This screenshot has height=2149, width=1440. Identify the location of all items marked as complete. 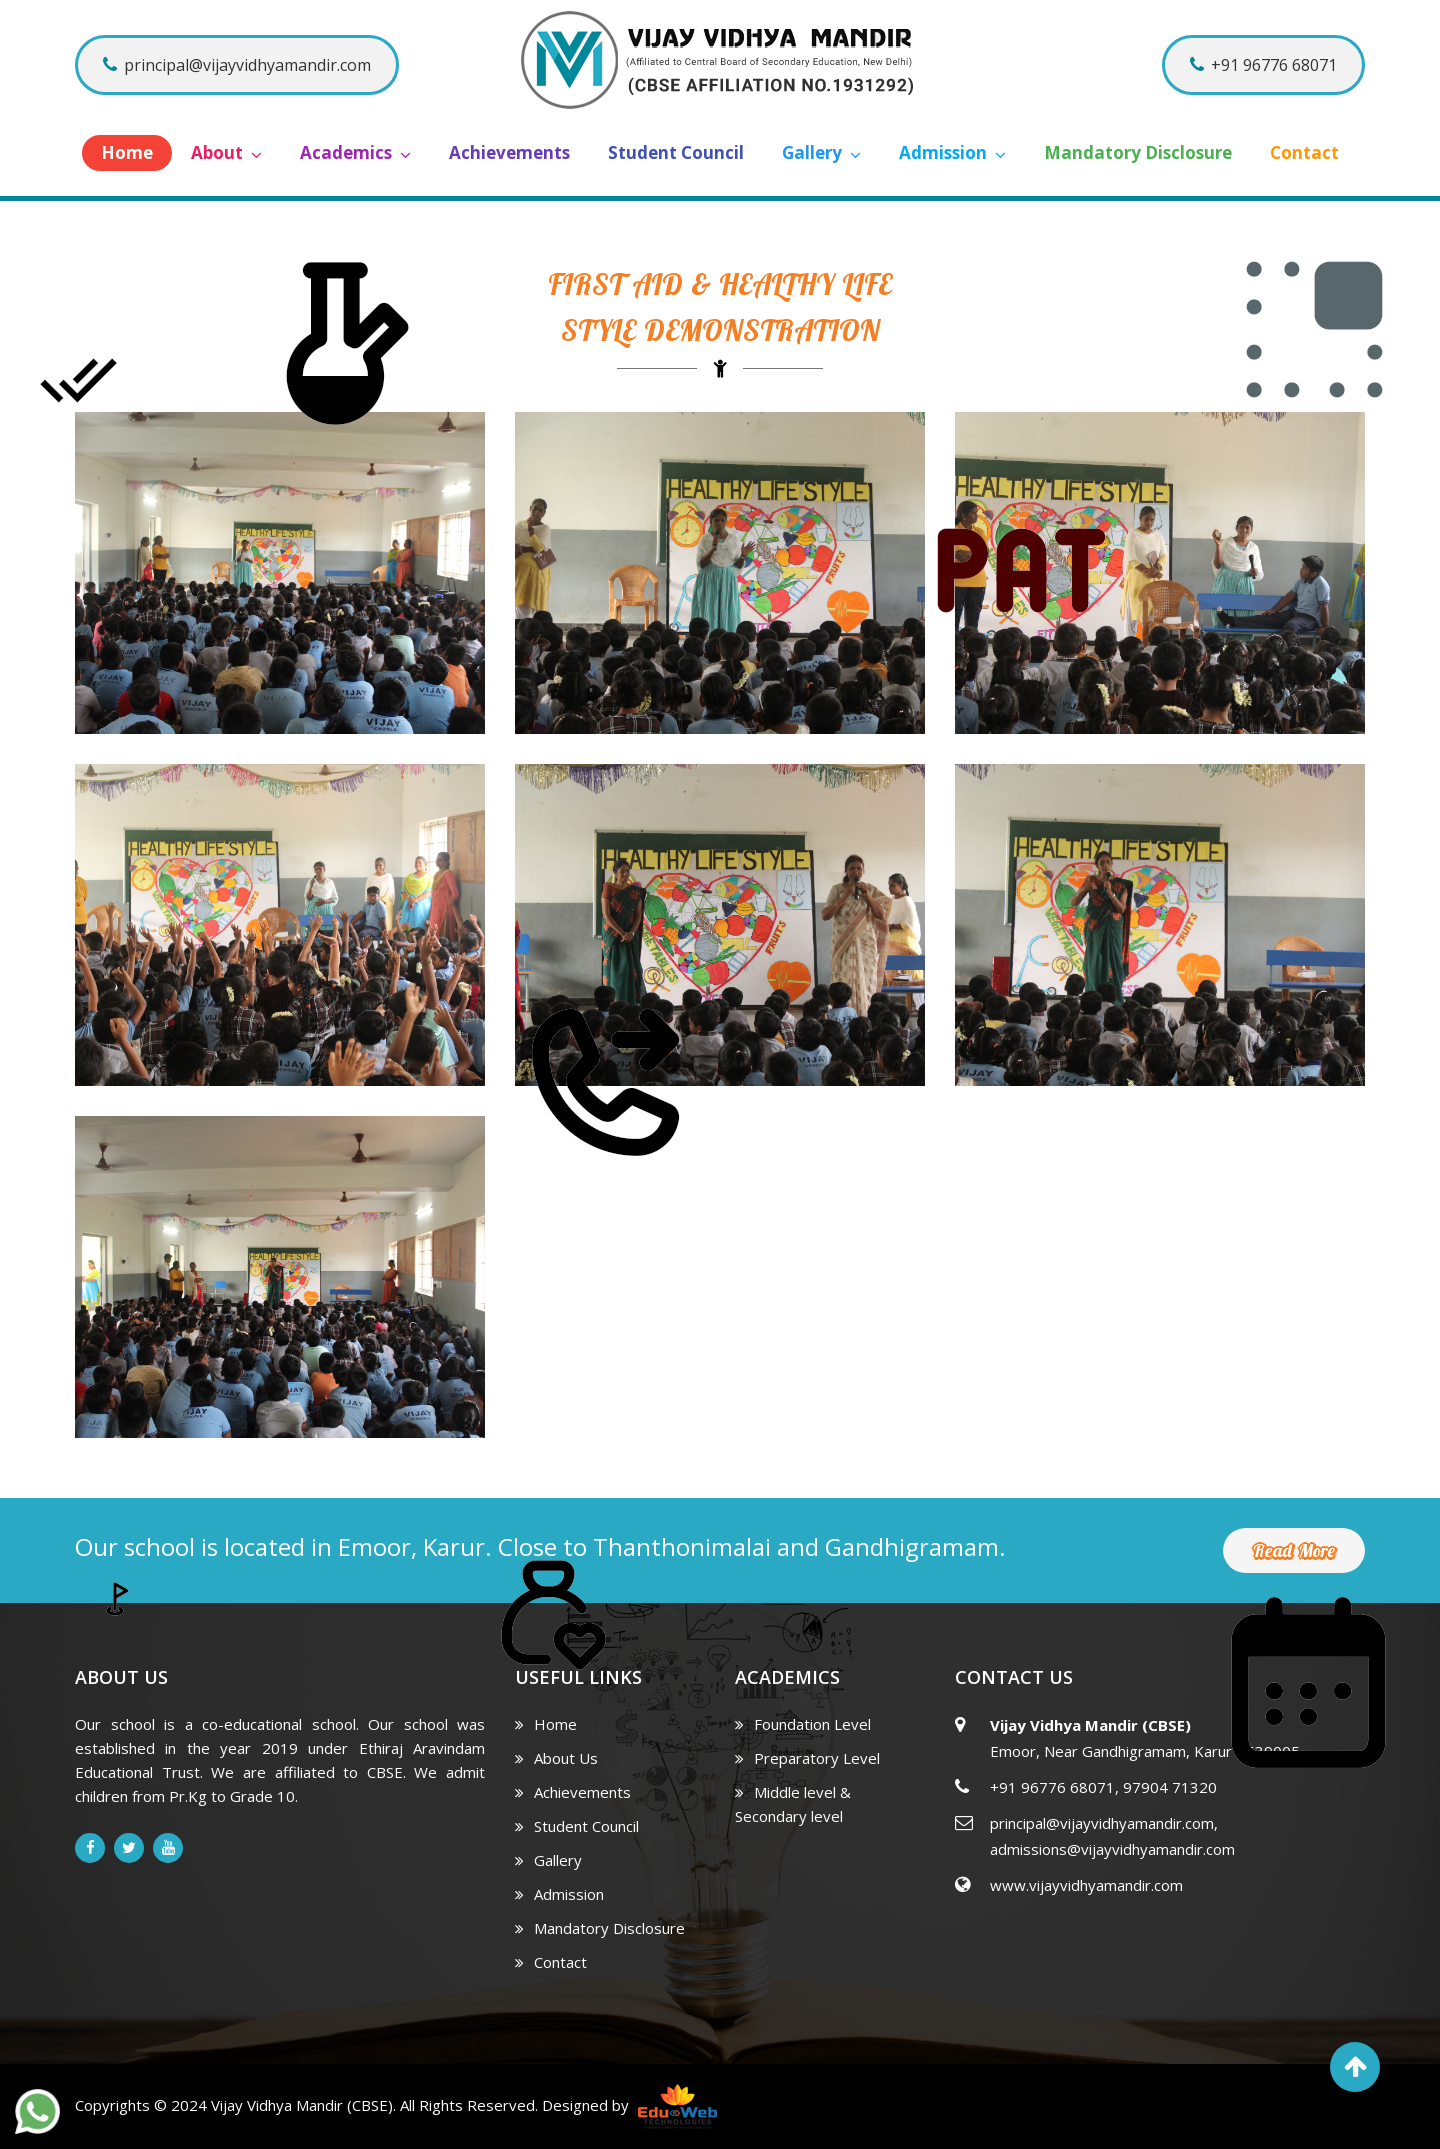
(78, 379).